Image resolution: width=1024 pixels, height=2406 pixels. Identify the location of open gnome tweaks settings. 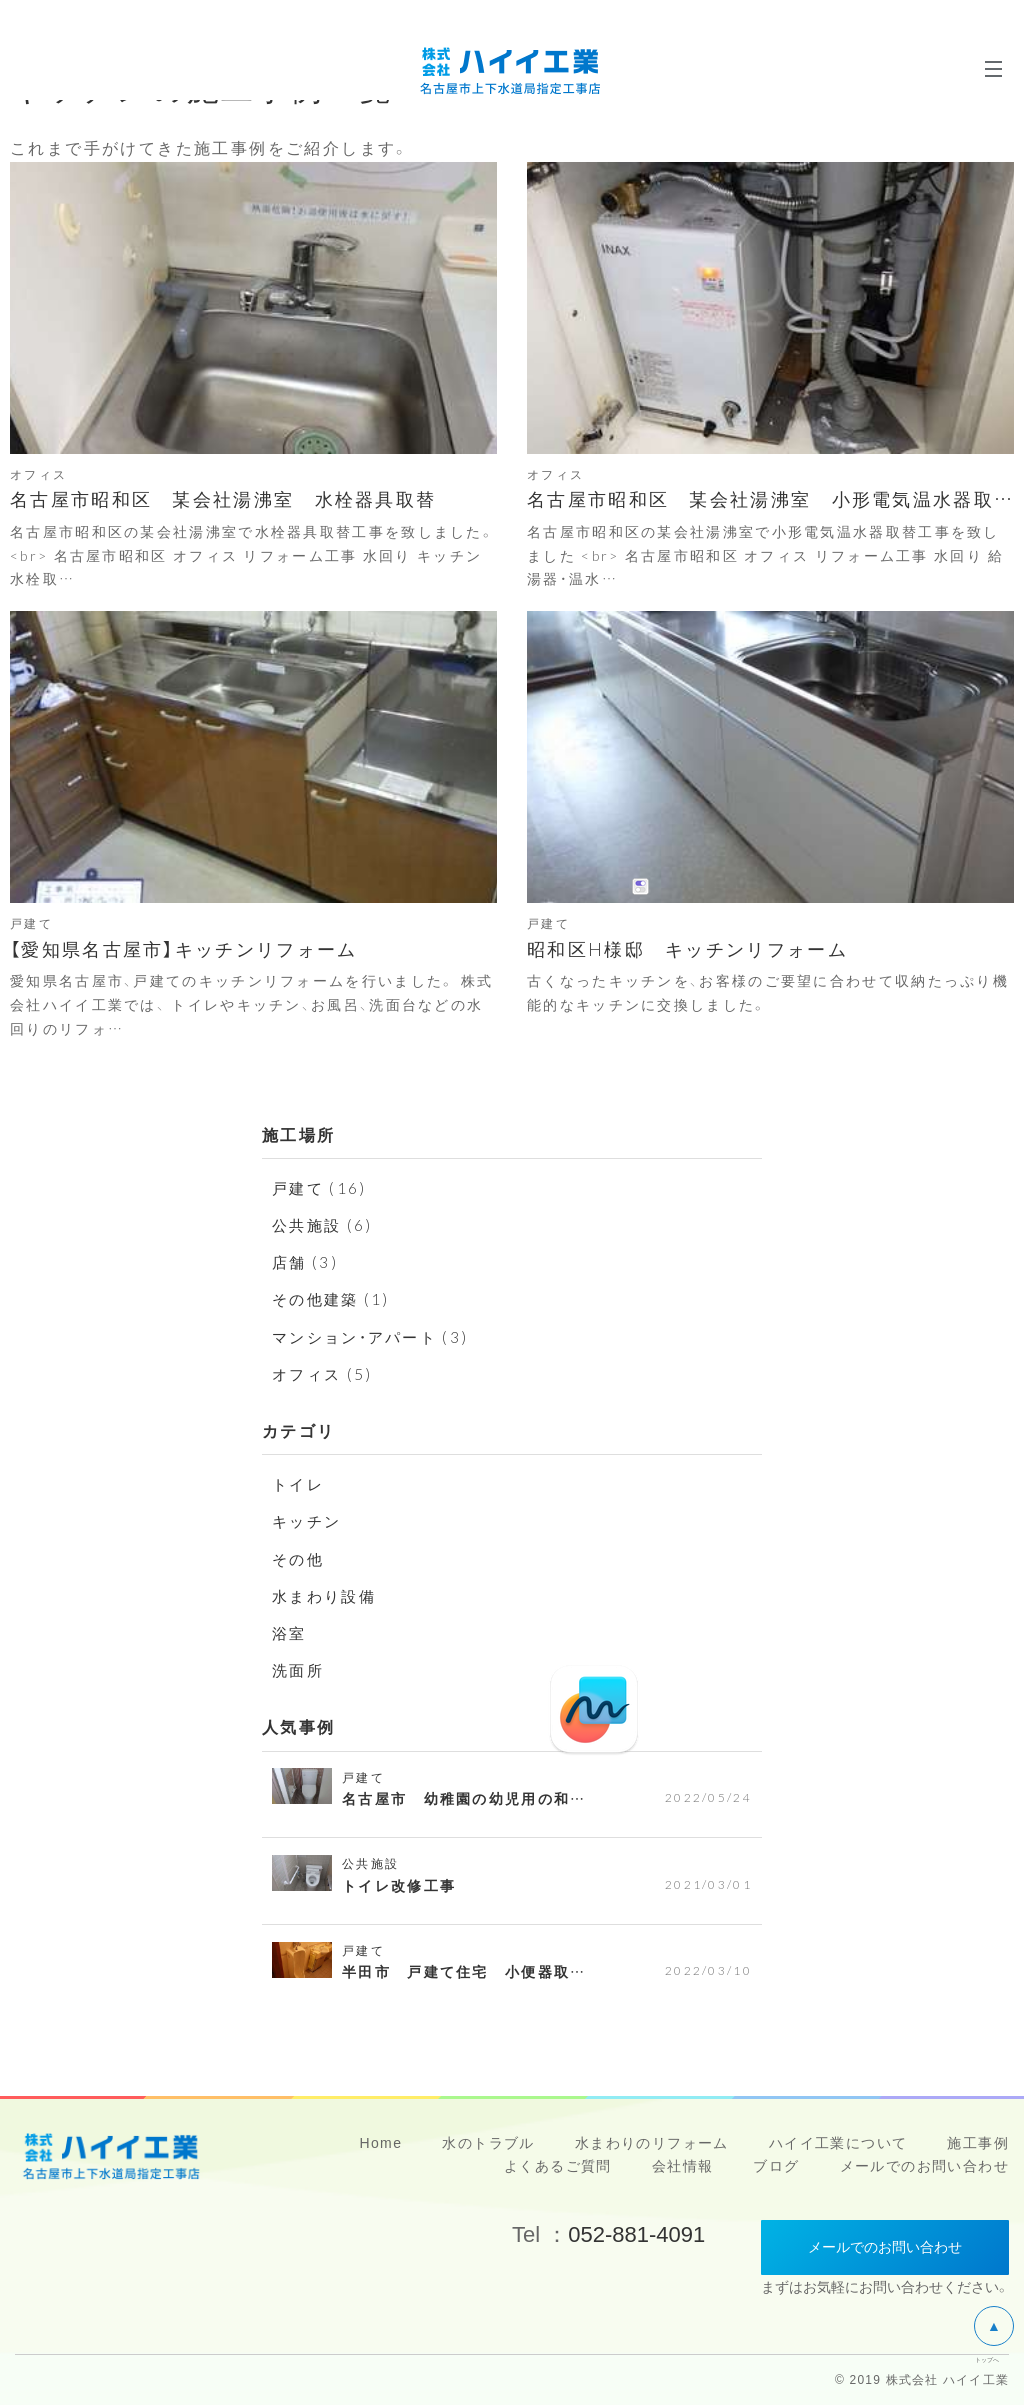
(640, 886).